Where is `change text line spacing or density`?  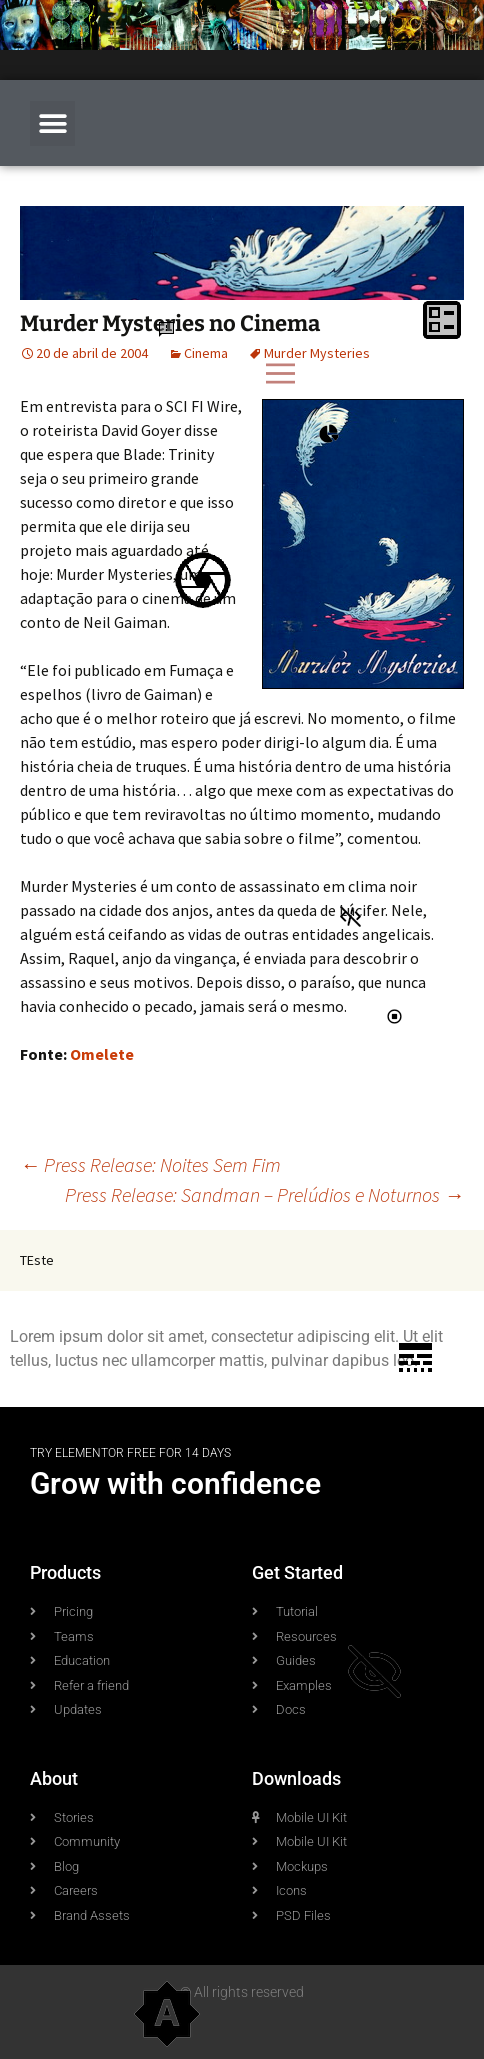
change text line spacing or density is located at coordinates (415, 1357).